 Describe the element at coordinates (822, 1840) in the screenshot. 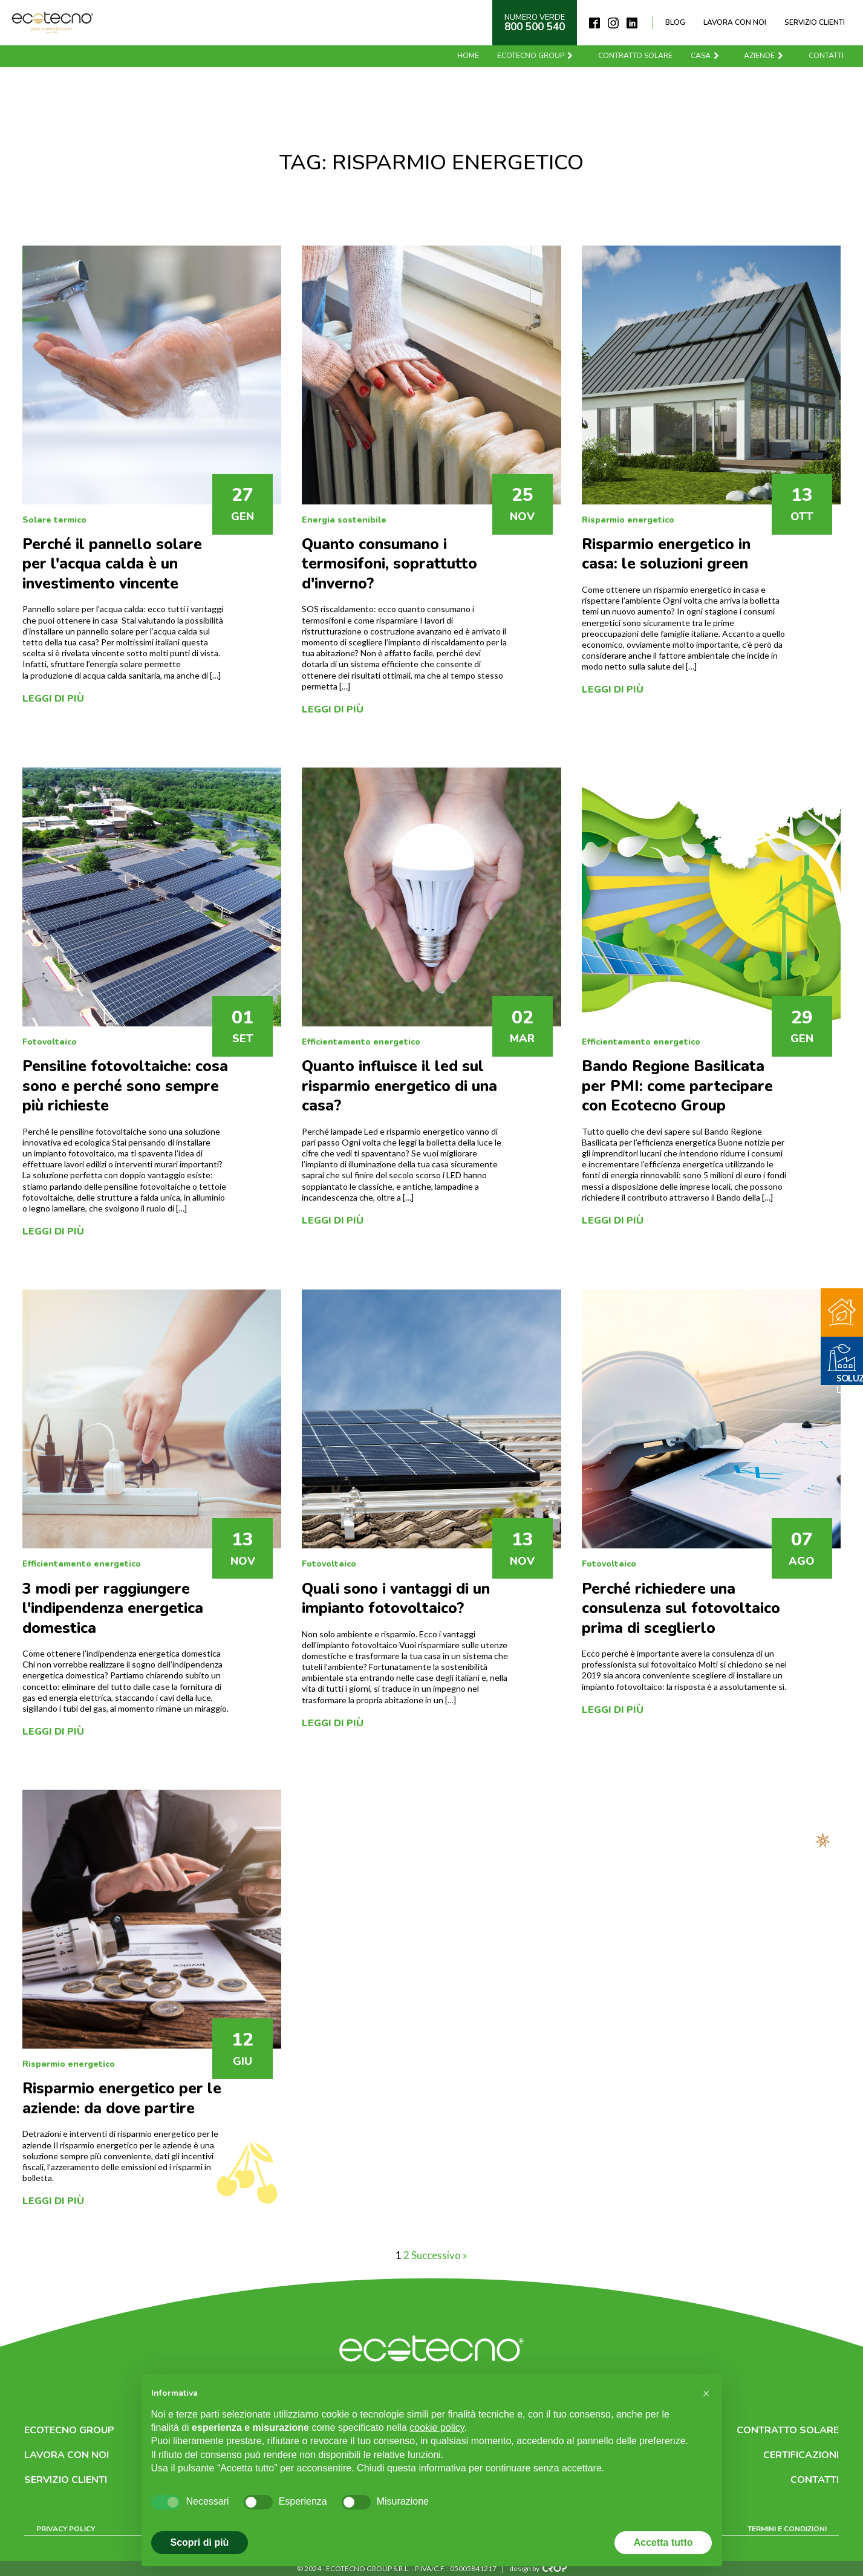

I see `a seven-pointed star symbol for mystical or magical elements` at that location.